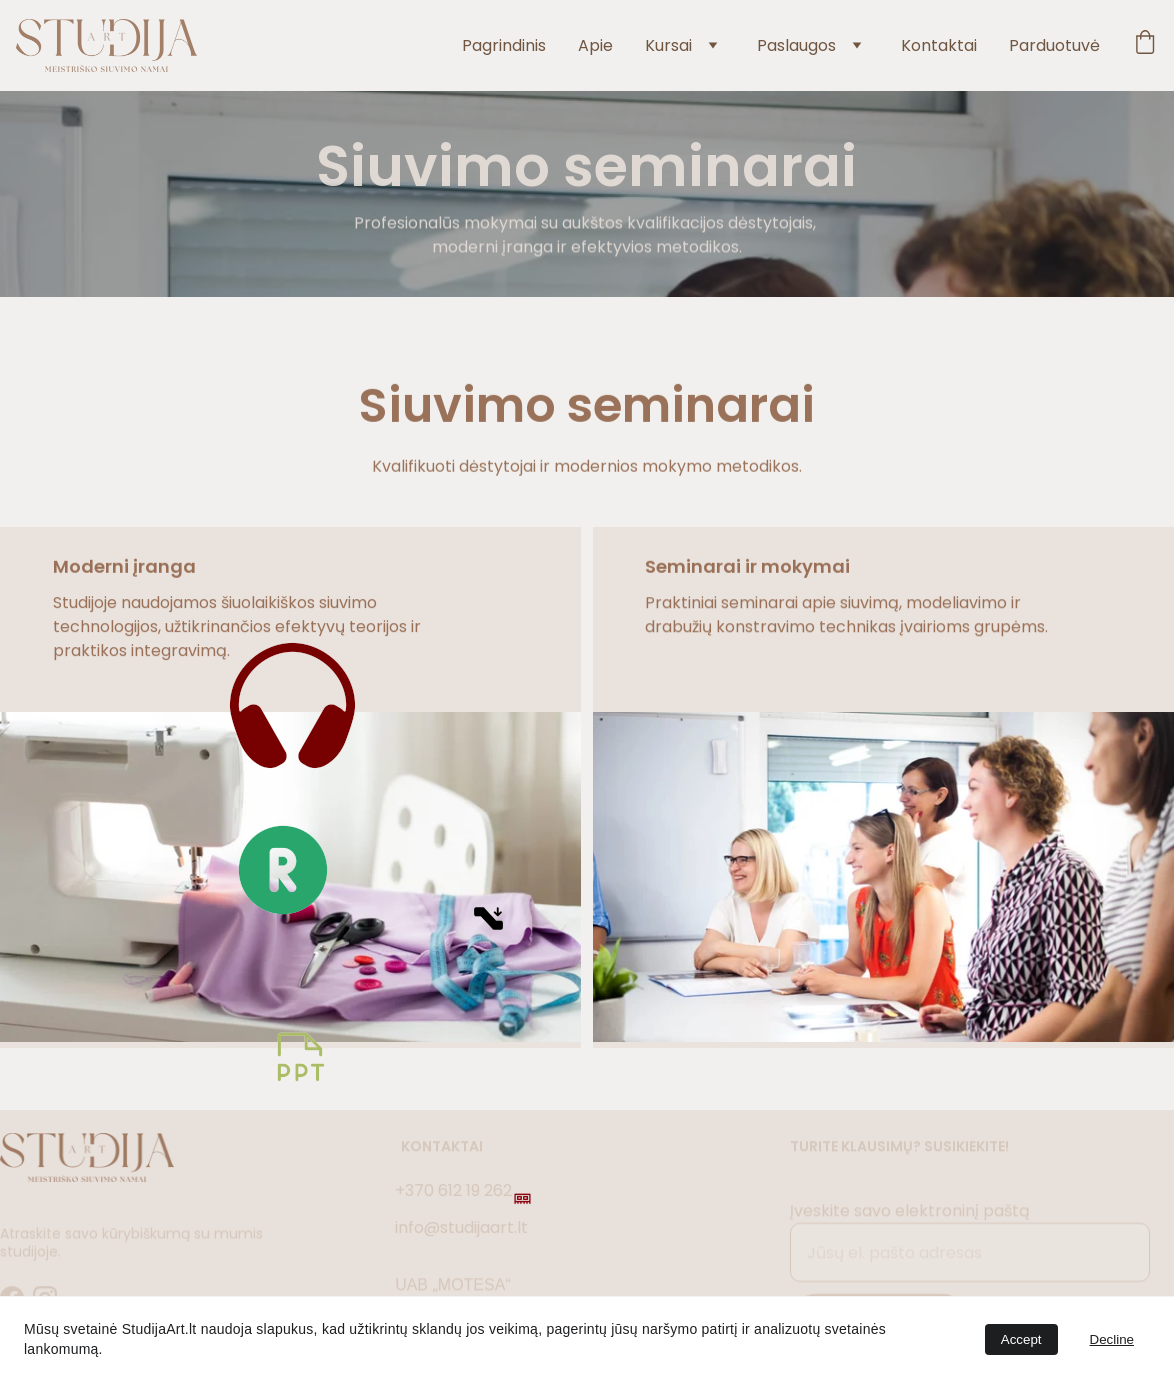 The image size is (1174, 1381). Describe the element at coordinates (488, 918) in the screenshot. I see `indicates escalator going down` at that location.